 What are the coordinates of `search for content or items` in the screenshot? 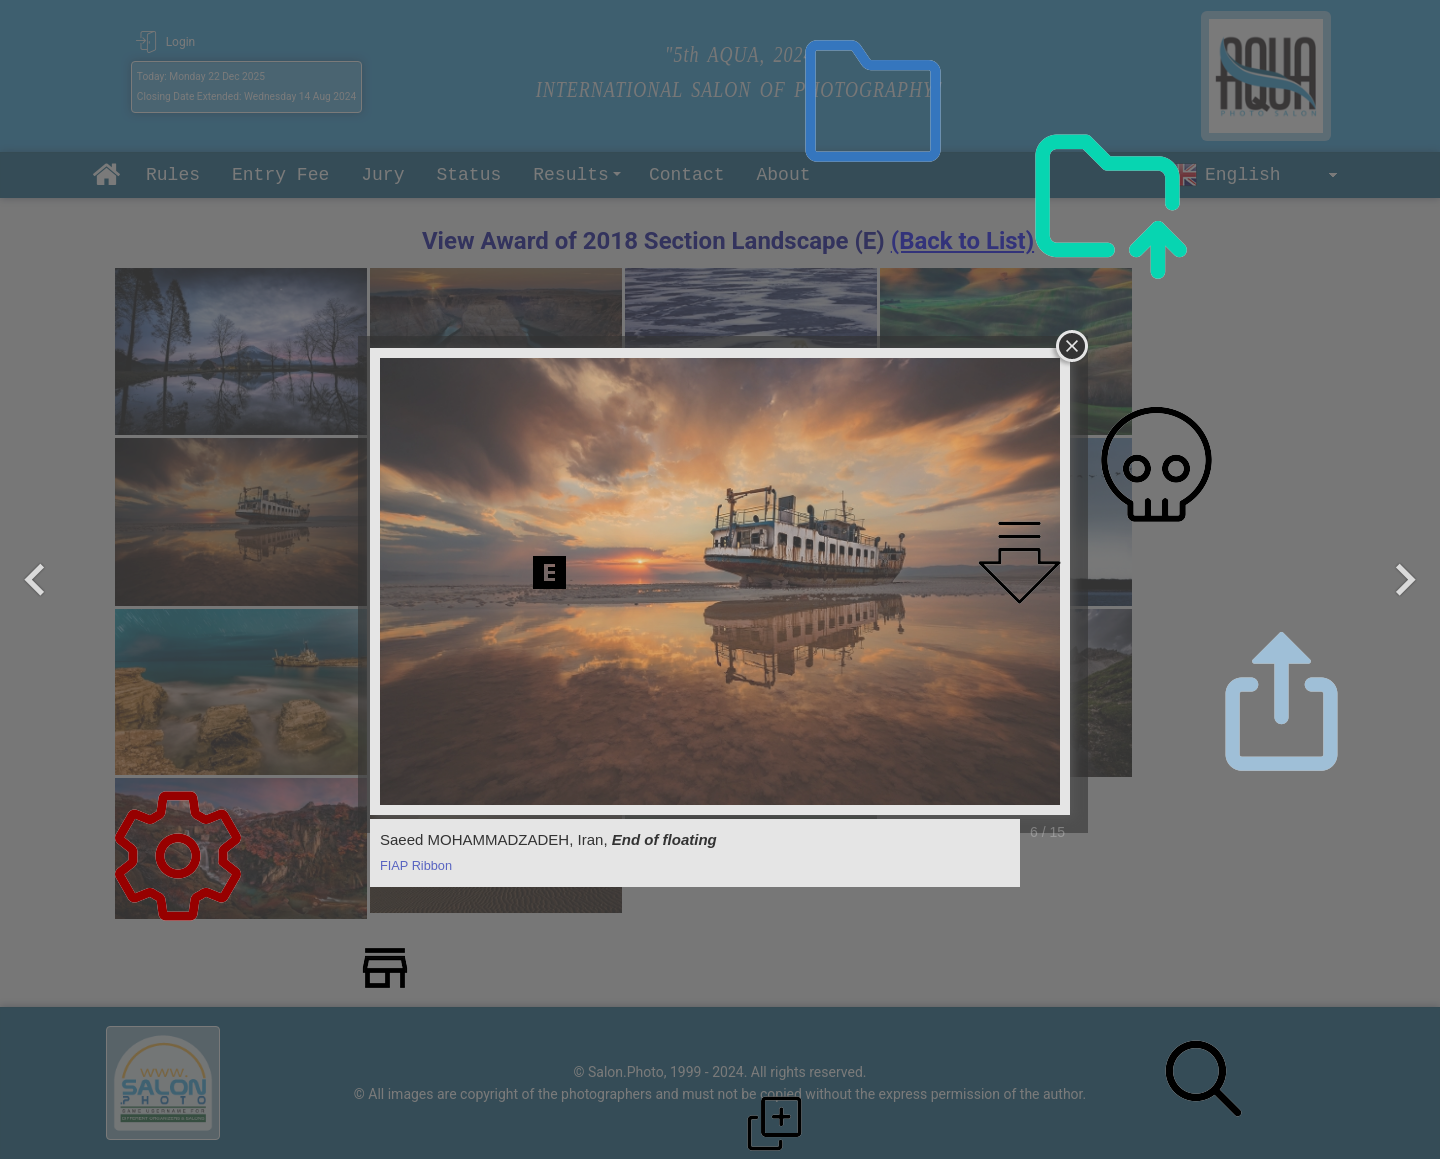 It's located at (1203, 1078).